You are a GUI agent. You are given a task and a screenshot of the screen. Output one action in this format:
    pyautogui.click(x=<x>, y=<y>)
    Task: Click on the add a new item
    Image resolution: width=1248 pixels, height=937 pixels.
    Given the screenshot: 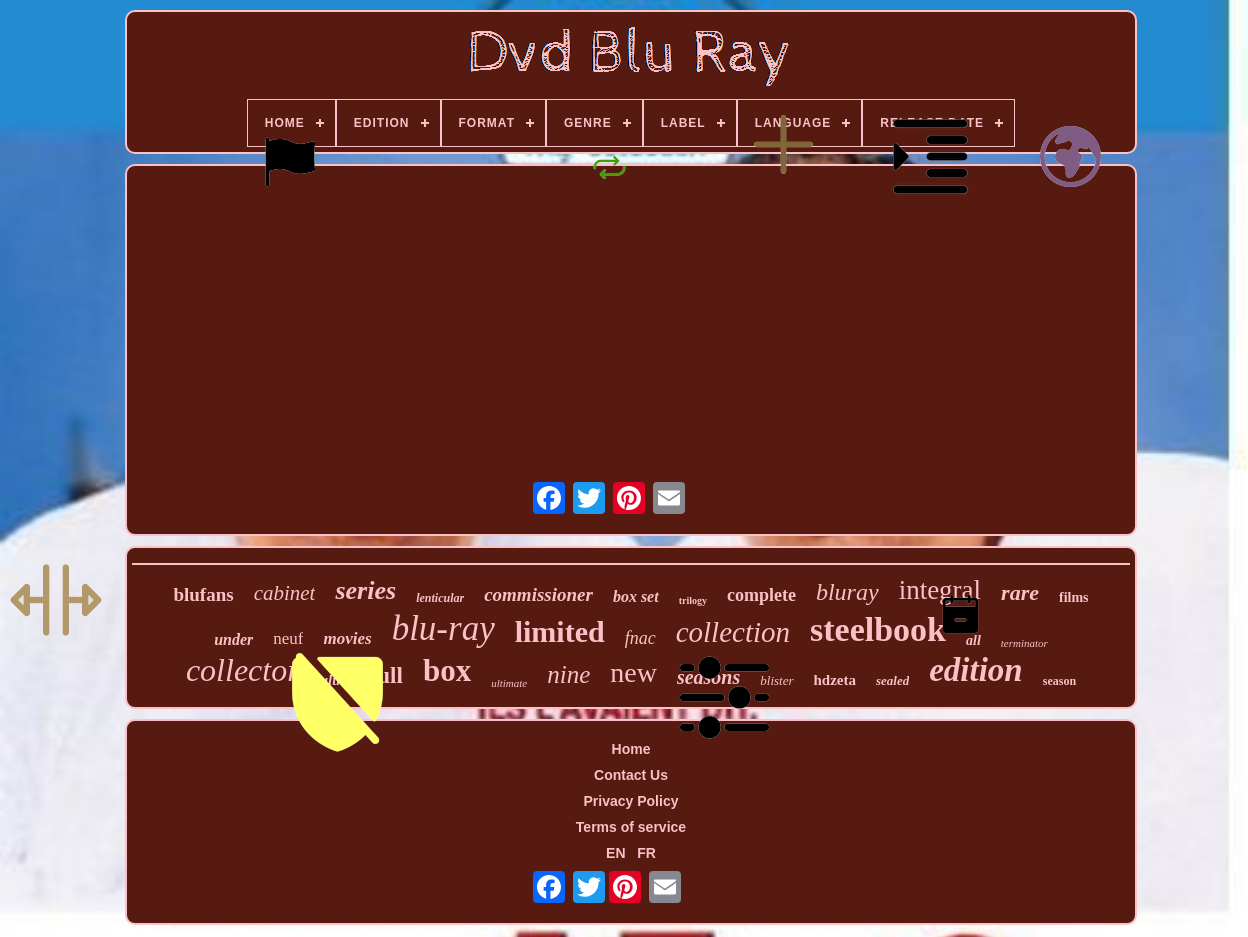 What is the action you would take?
    pyautogui.click(x=783, y=144)
    